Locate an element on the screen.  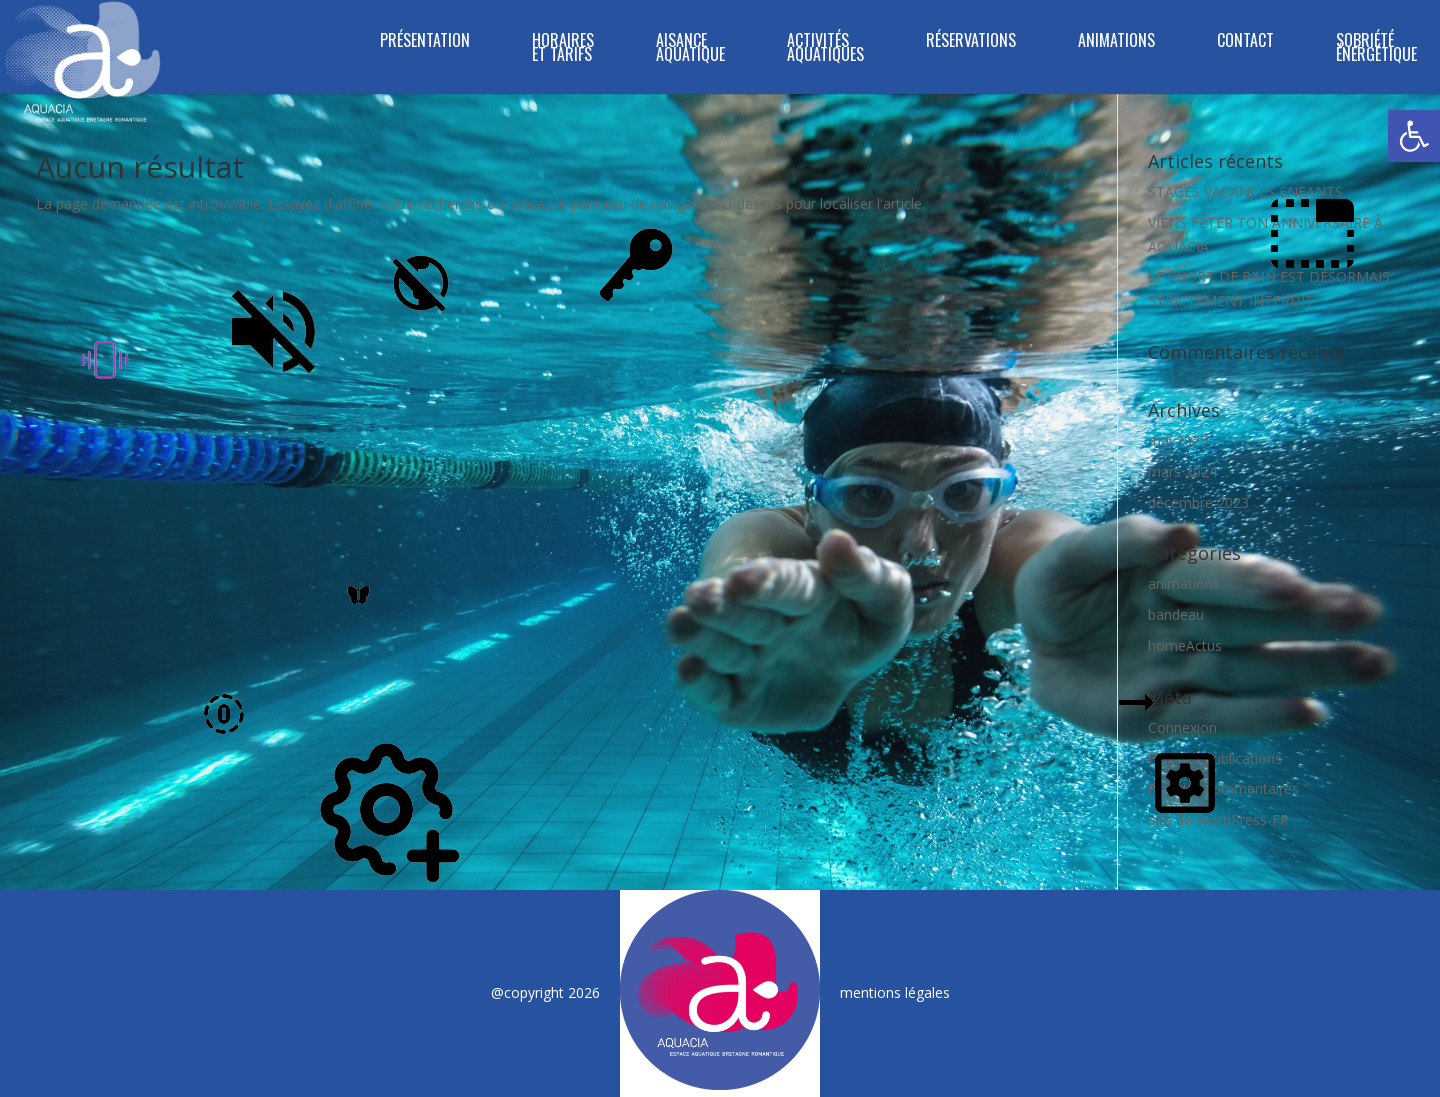
decorative nature or wildlife category indicator is located at coordinates (358, 594).